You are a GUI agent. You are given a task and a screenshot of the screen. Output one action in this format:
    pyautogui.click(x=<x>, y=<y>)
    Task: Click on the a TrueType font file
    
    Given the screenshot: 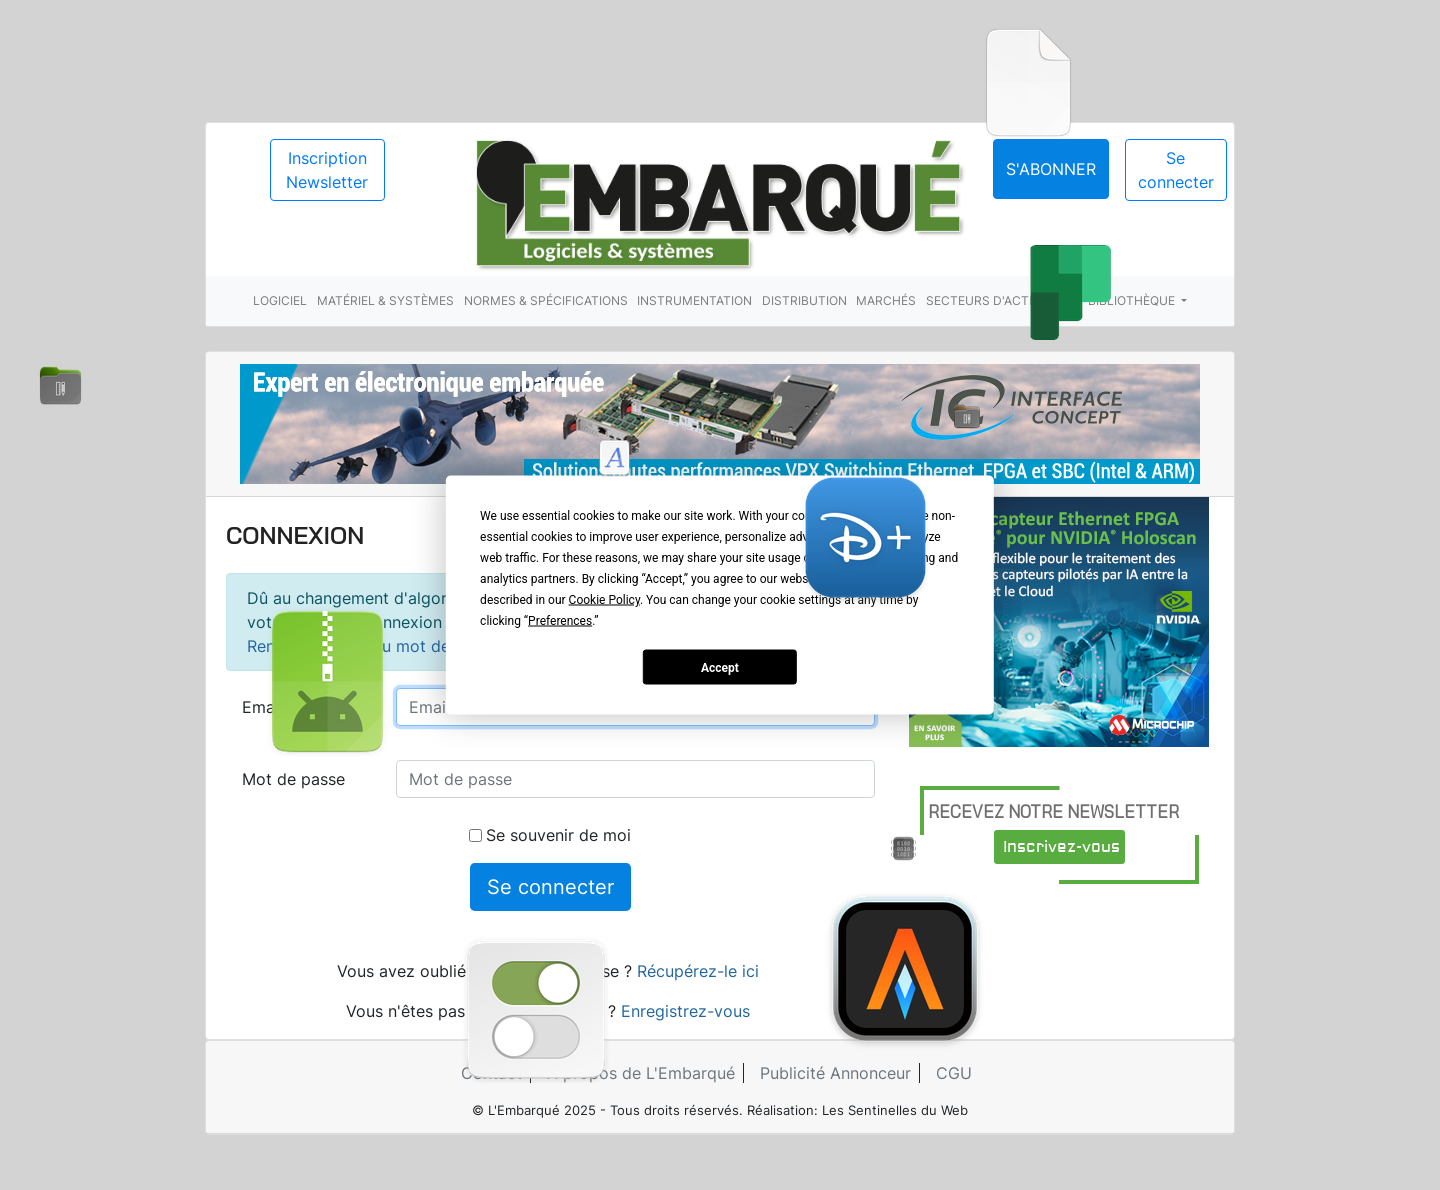 What is the action you would take?
    pyautogui.click(x=614, y=457)
    